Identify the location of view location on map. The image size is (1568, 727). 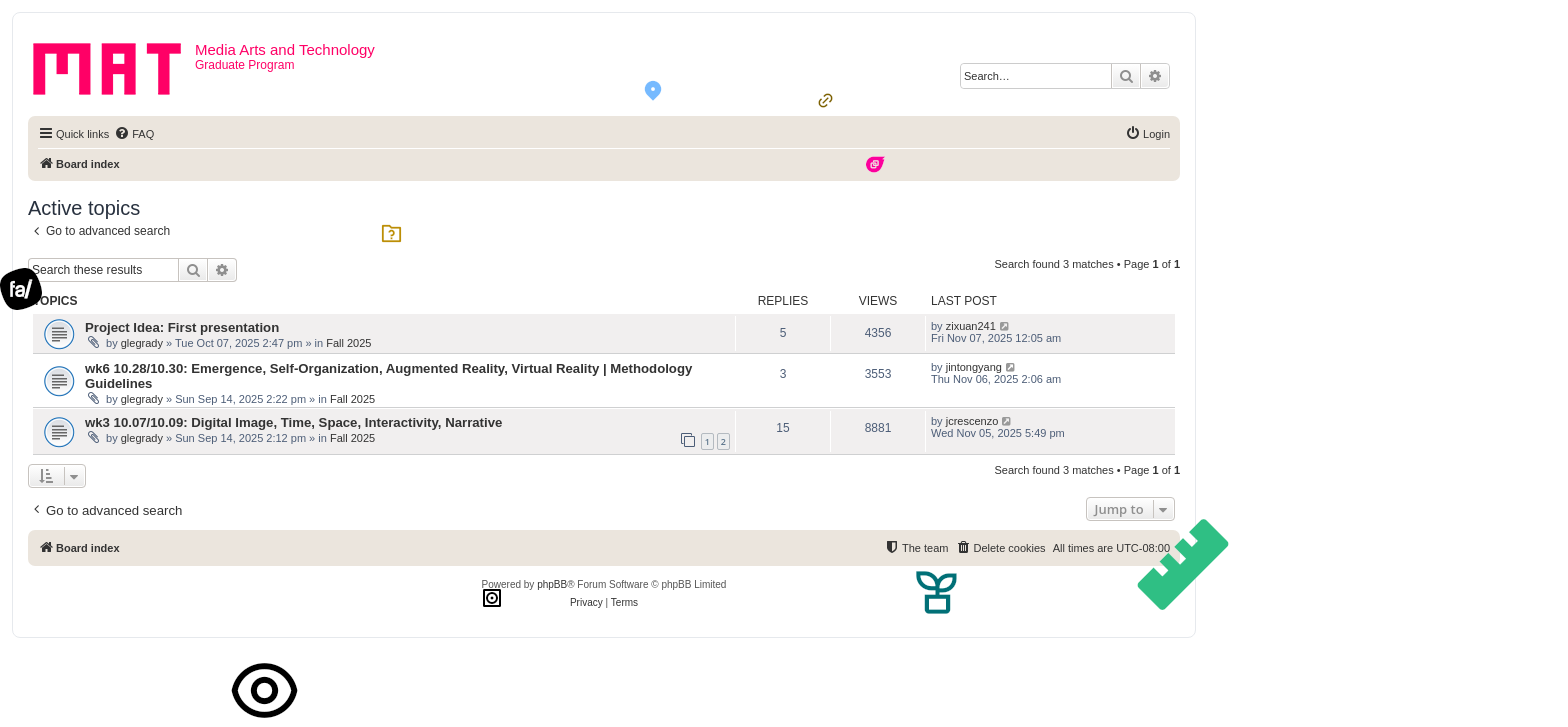
(653, 90).